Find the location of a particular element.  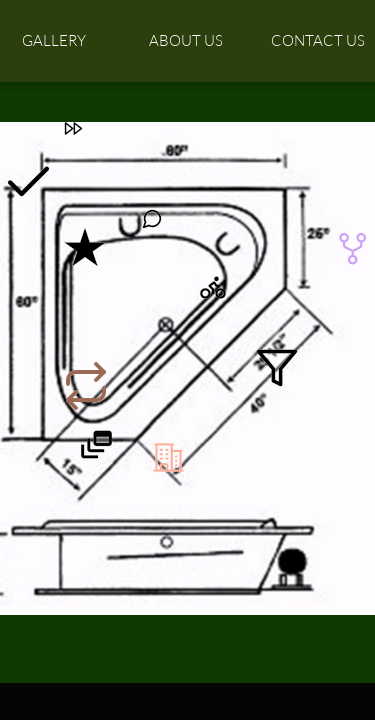

fork a repository is located at coordinates (351, 247).